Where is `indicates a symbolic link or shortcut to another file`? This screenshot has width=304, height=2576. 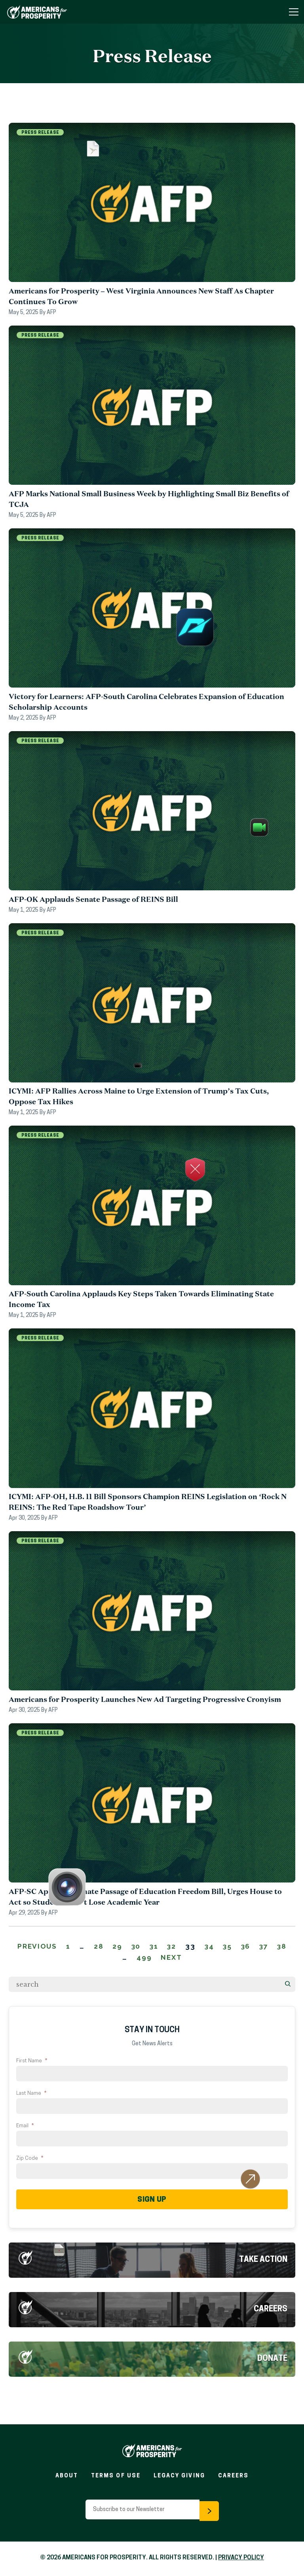 indicates a symbolic link or shortcut to another file is located at coordinates (250, 2179).